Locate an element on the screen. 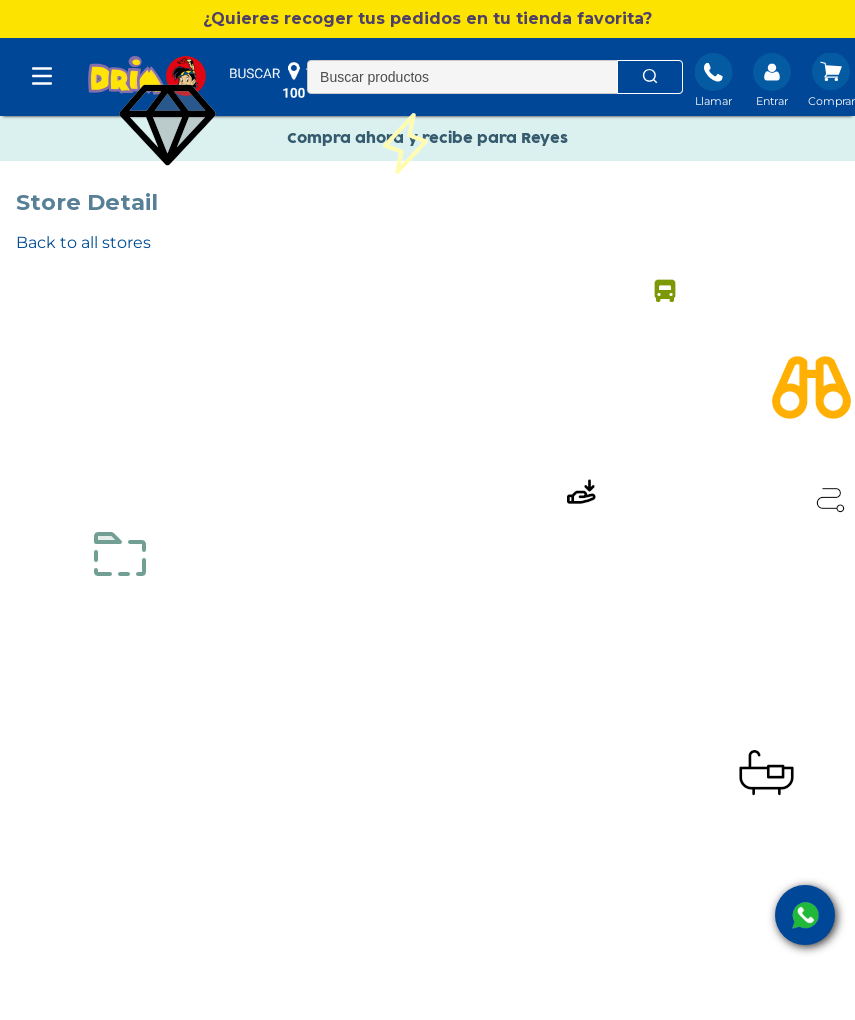 The height and width of the screenshot is (1020, 855). indicates bathroom amenities available is located at coordinates (766, 773).